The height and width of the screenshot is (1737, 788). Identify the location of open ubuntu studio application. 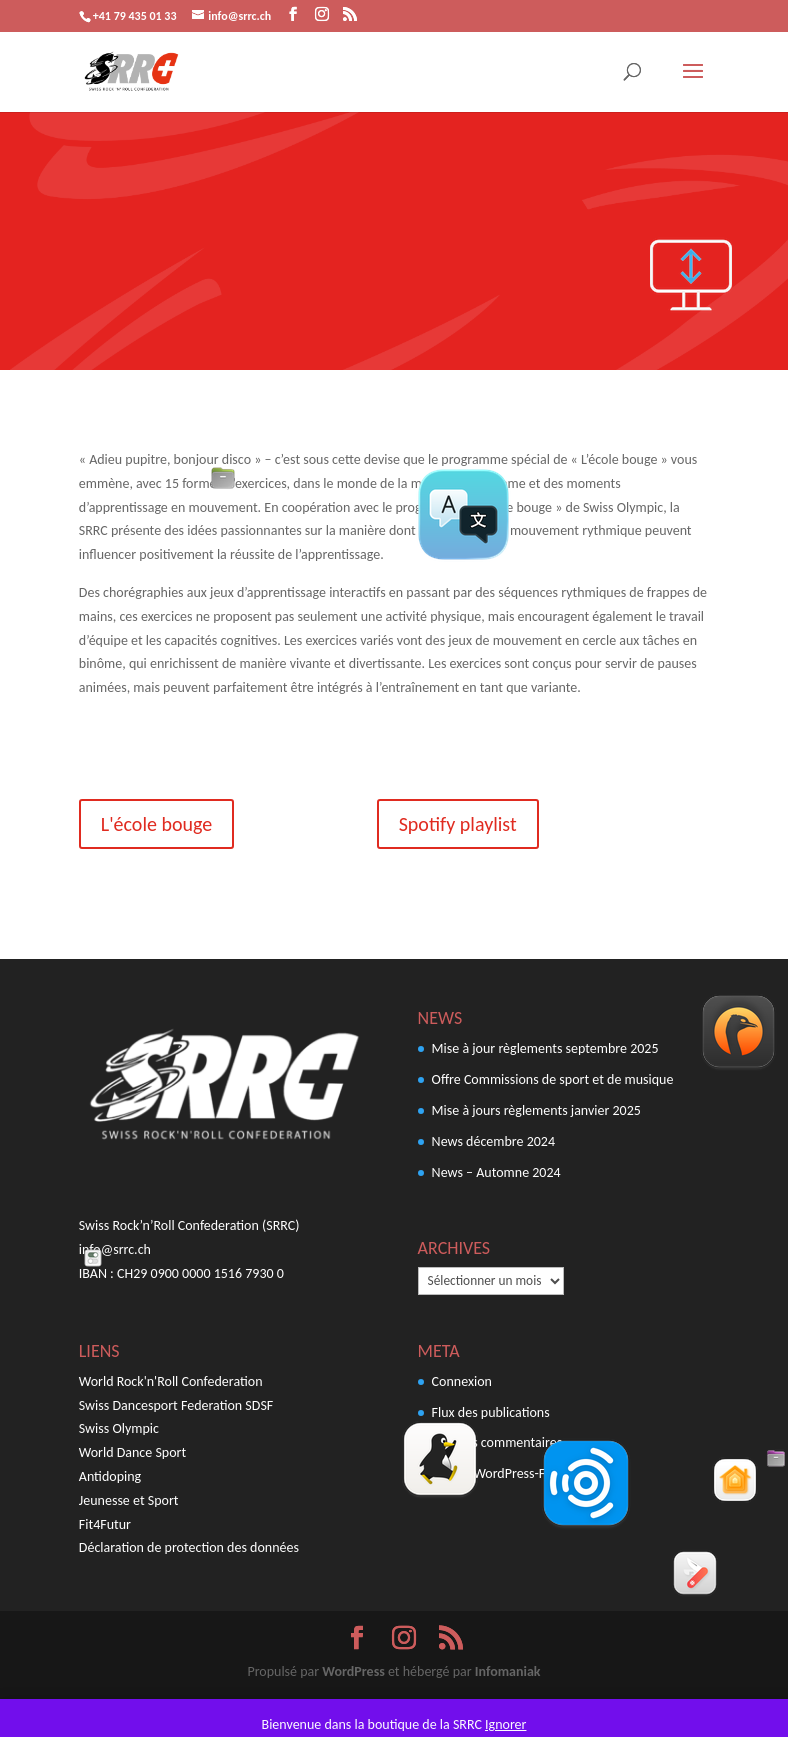
(586, 1483).